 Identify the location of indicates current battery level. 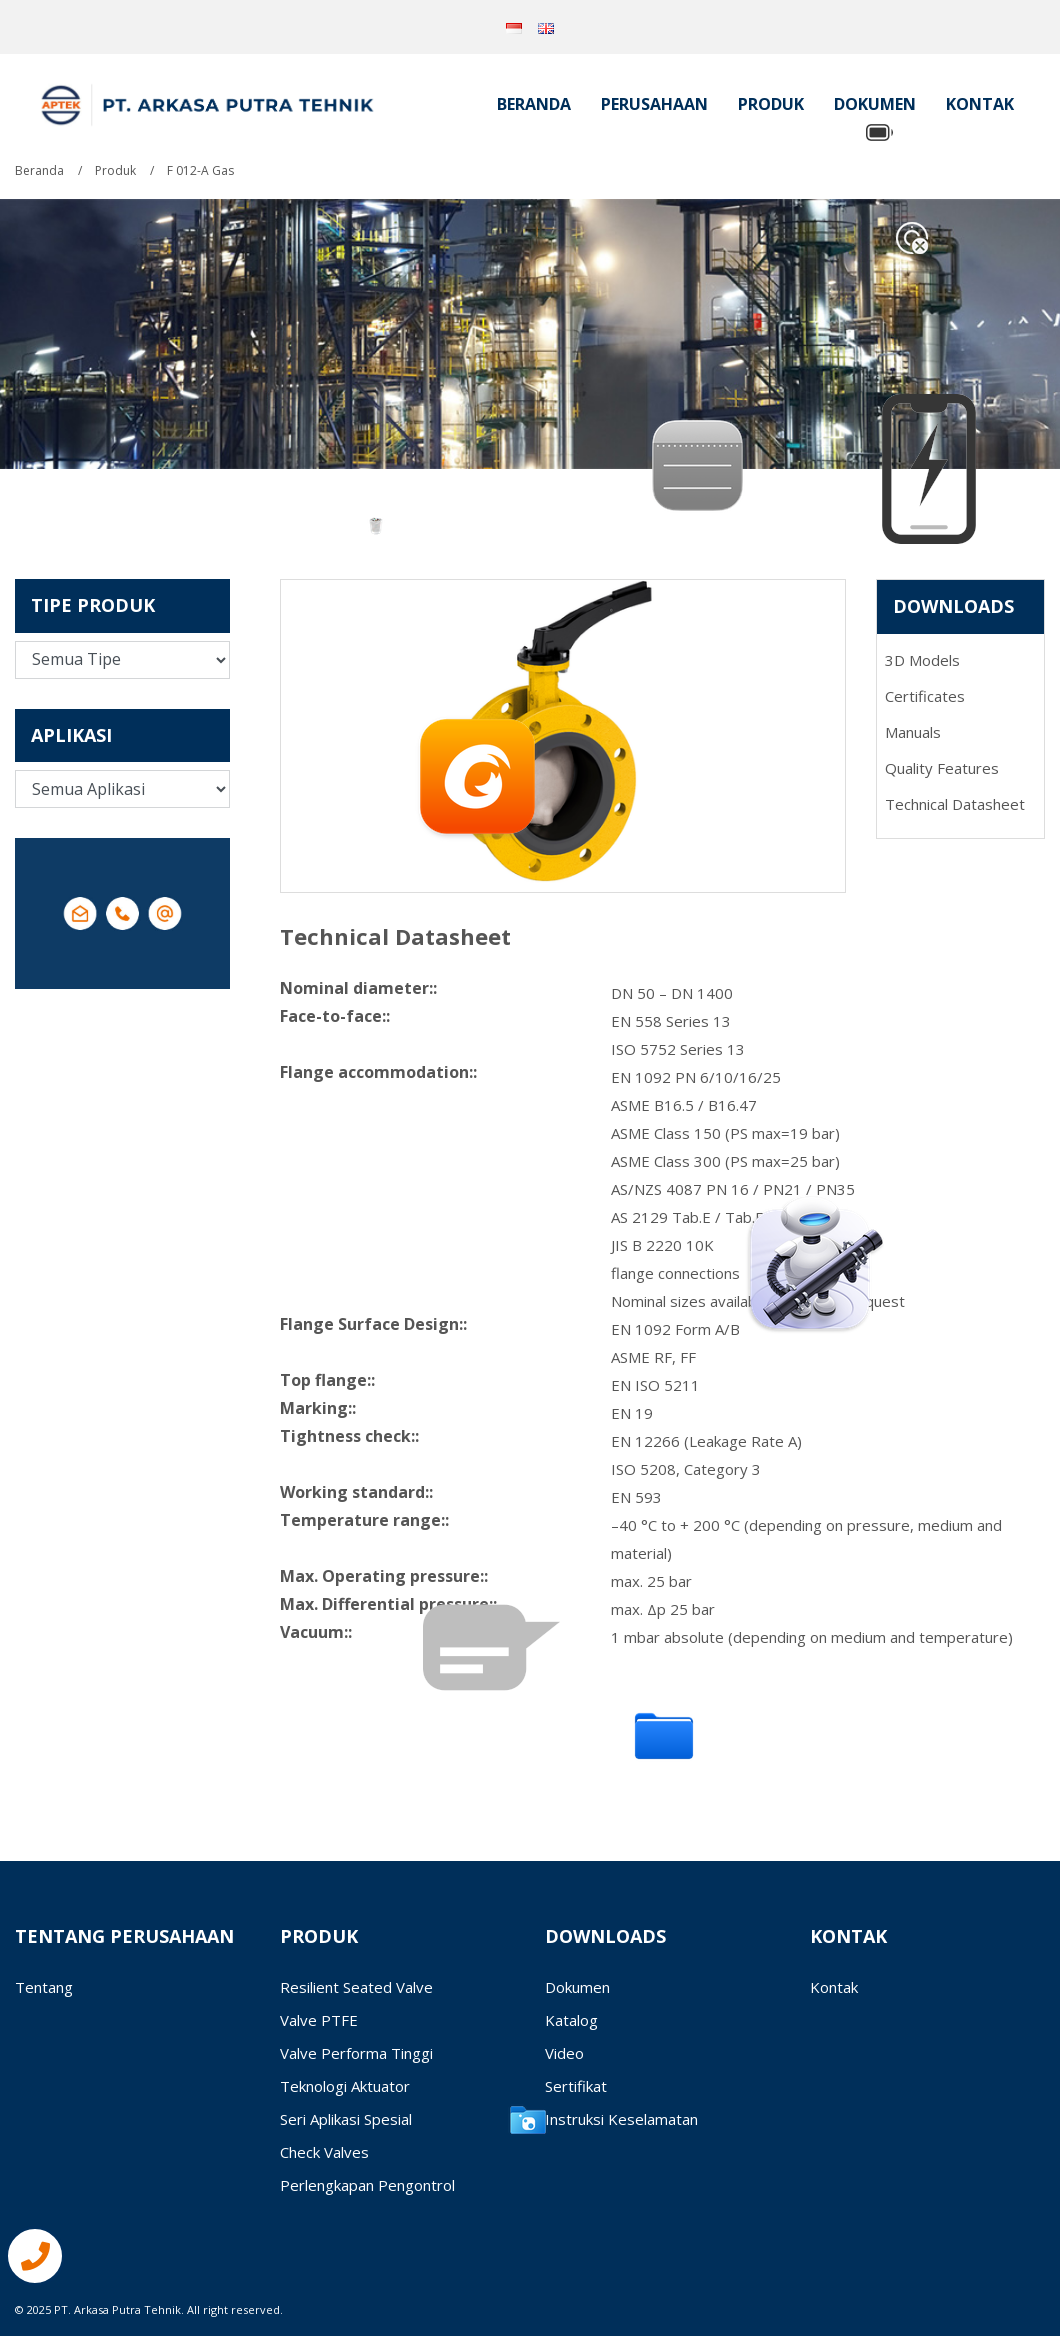
(879, 132).